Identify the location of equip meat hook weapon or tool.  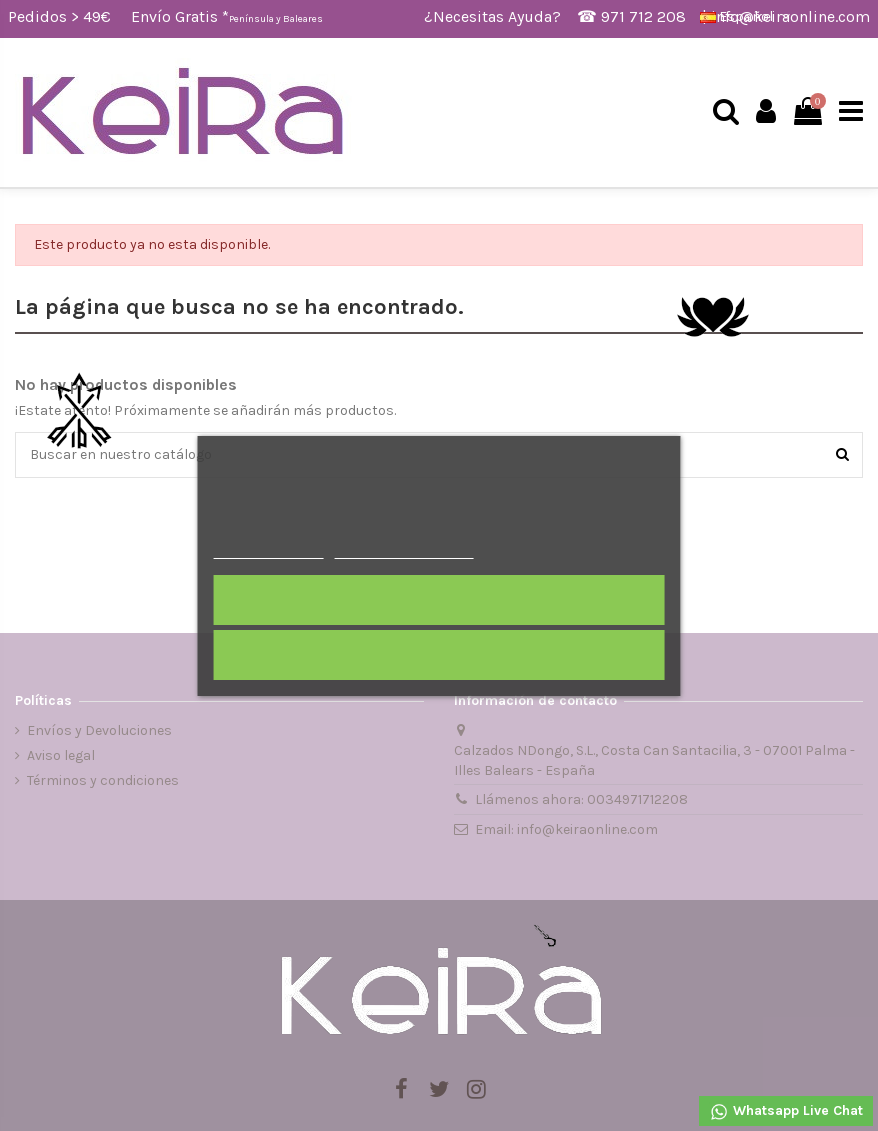
(545, 936).